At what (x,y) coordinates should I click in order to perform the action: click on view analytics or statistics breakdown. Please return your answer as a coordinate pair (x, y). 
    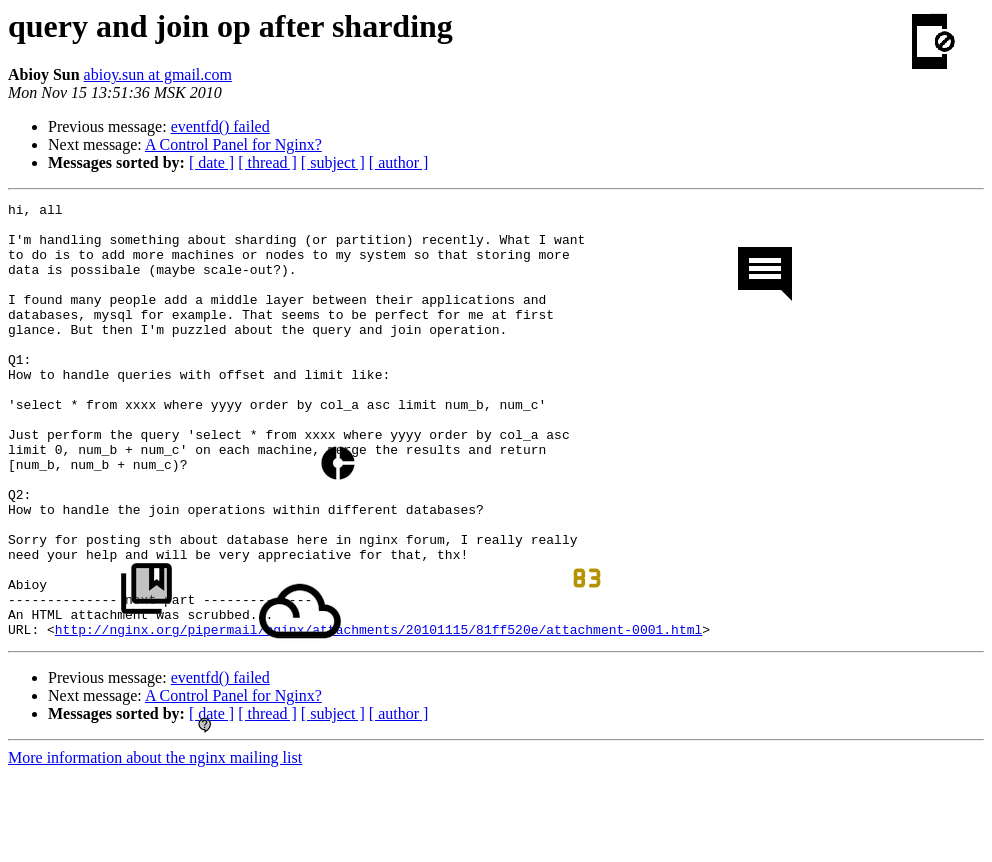
    Looking at the image, I should click on (338, 463).